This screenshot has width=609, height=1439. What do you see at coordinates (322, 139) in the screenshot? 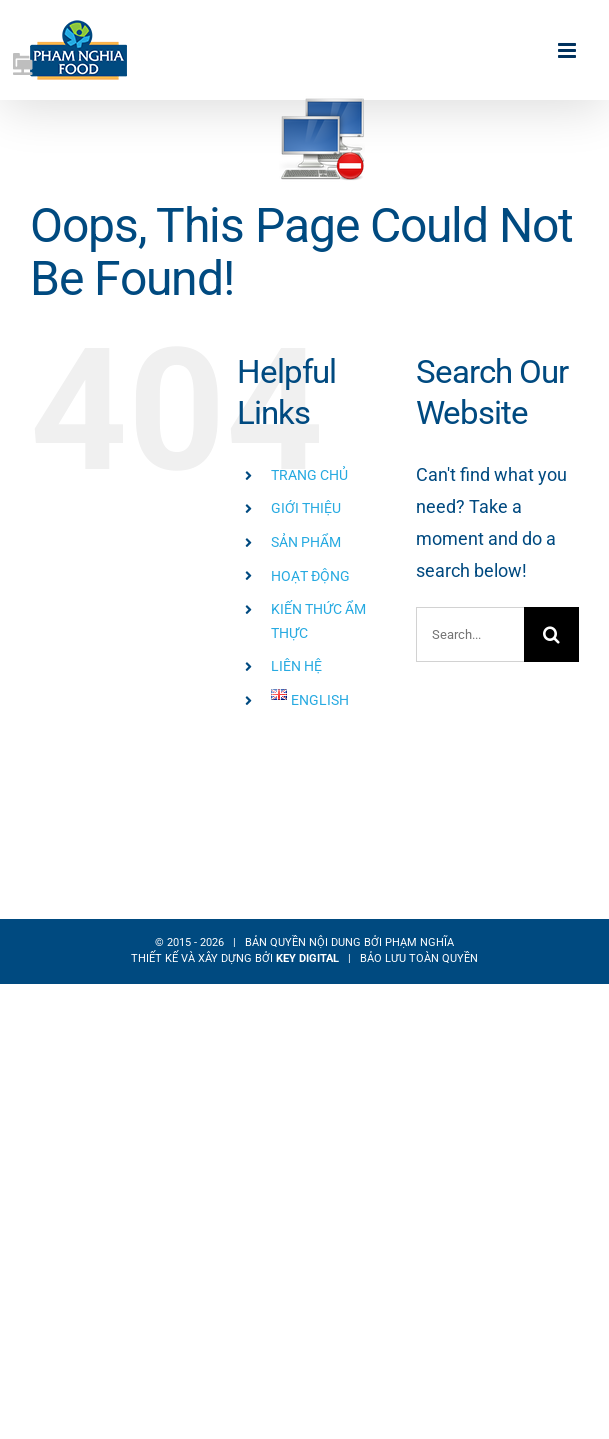
I see `indicates network connection error` at bounding box center [322, 139].